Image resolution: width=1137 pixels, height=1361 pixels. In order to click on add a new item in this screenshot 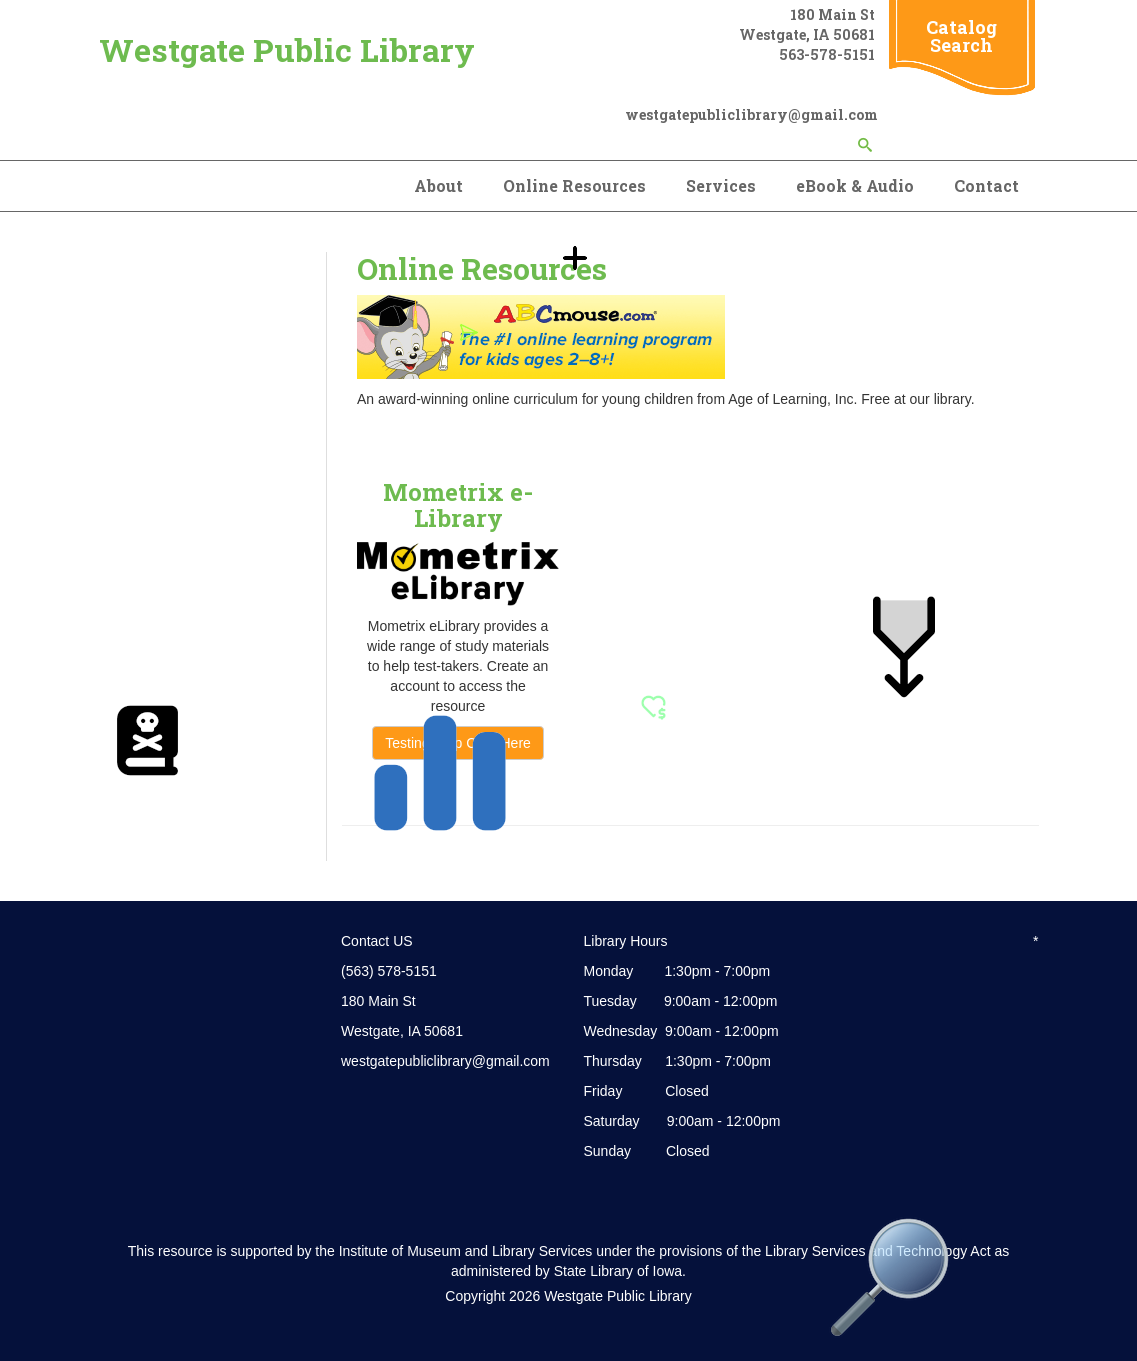, I will do `click(575, 258)`.